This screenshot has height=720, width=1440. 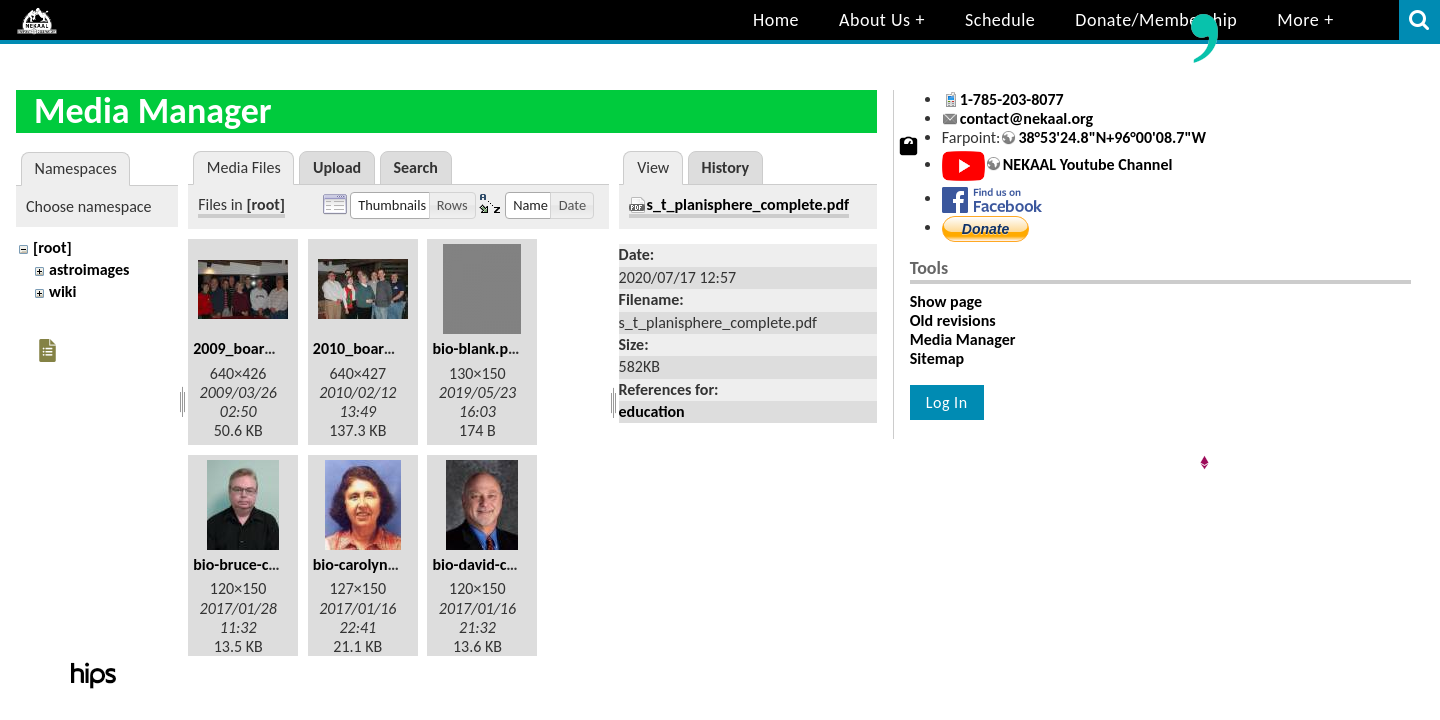 What do you see at coordinates (908, 146) in the screenshot?
I see `view weight or mass measurement` at bounding box center [908, 146].